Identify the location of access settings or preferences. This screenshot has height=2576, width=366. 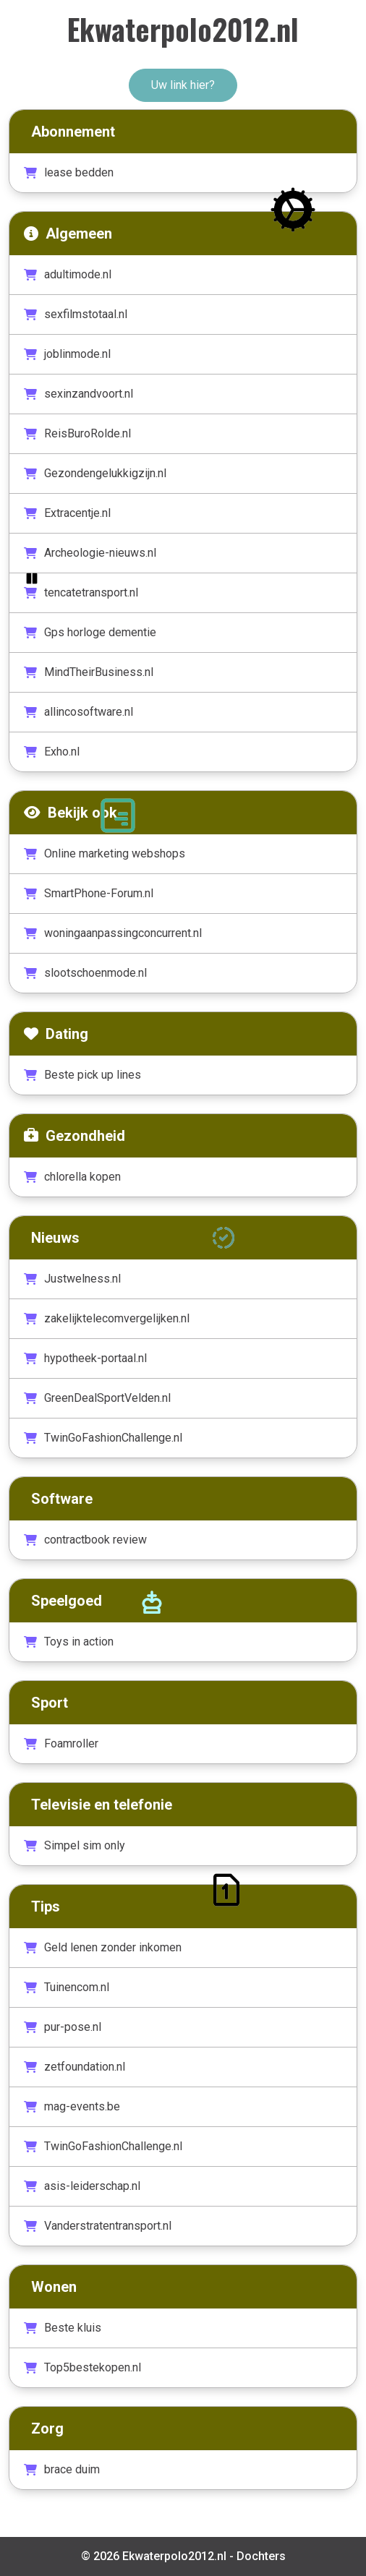
(293, 210).